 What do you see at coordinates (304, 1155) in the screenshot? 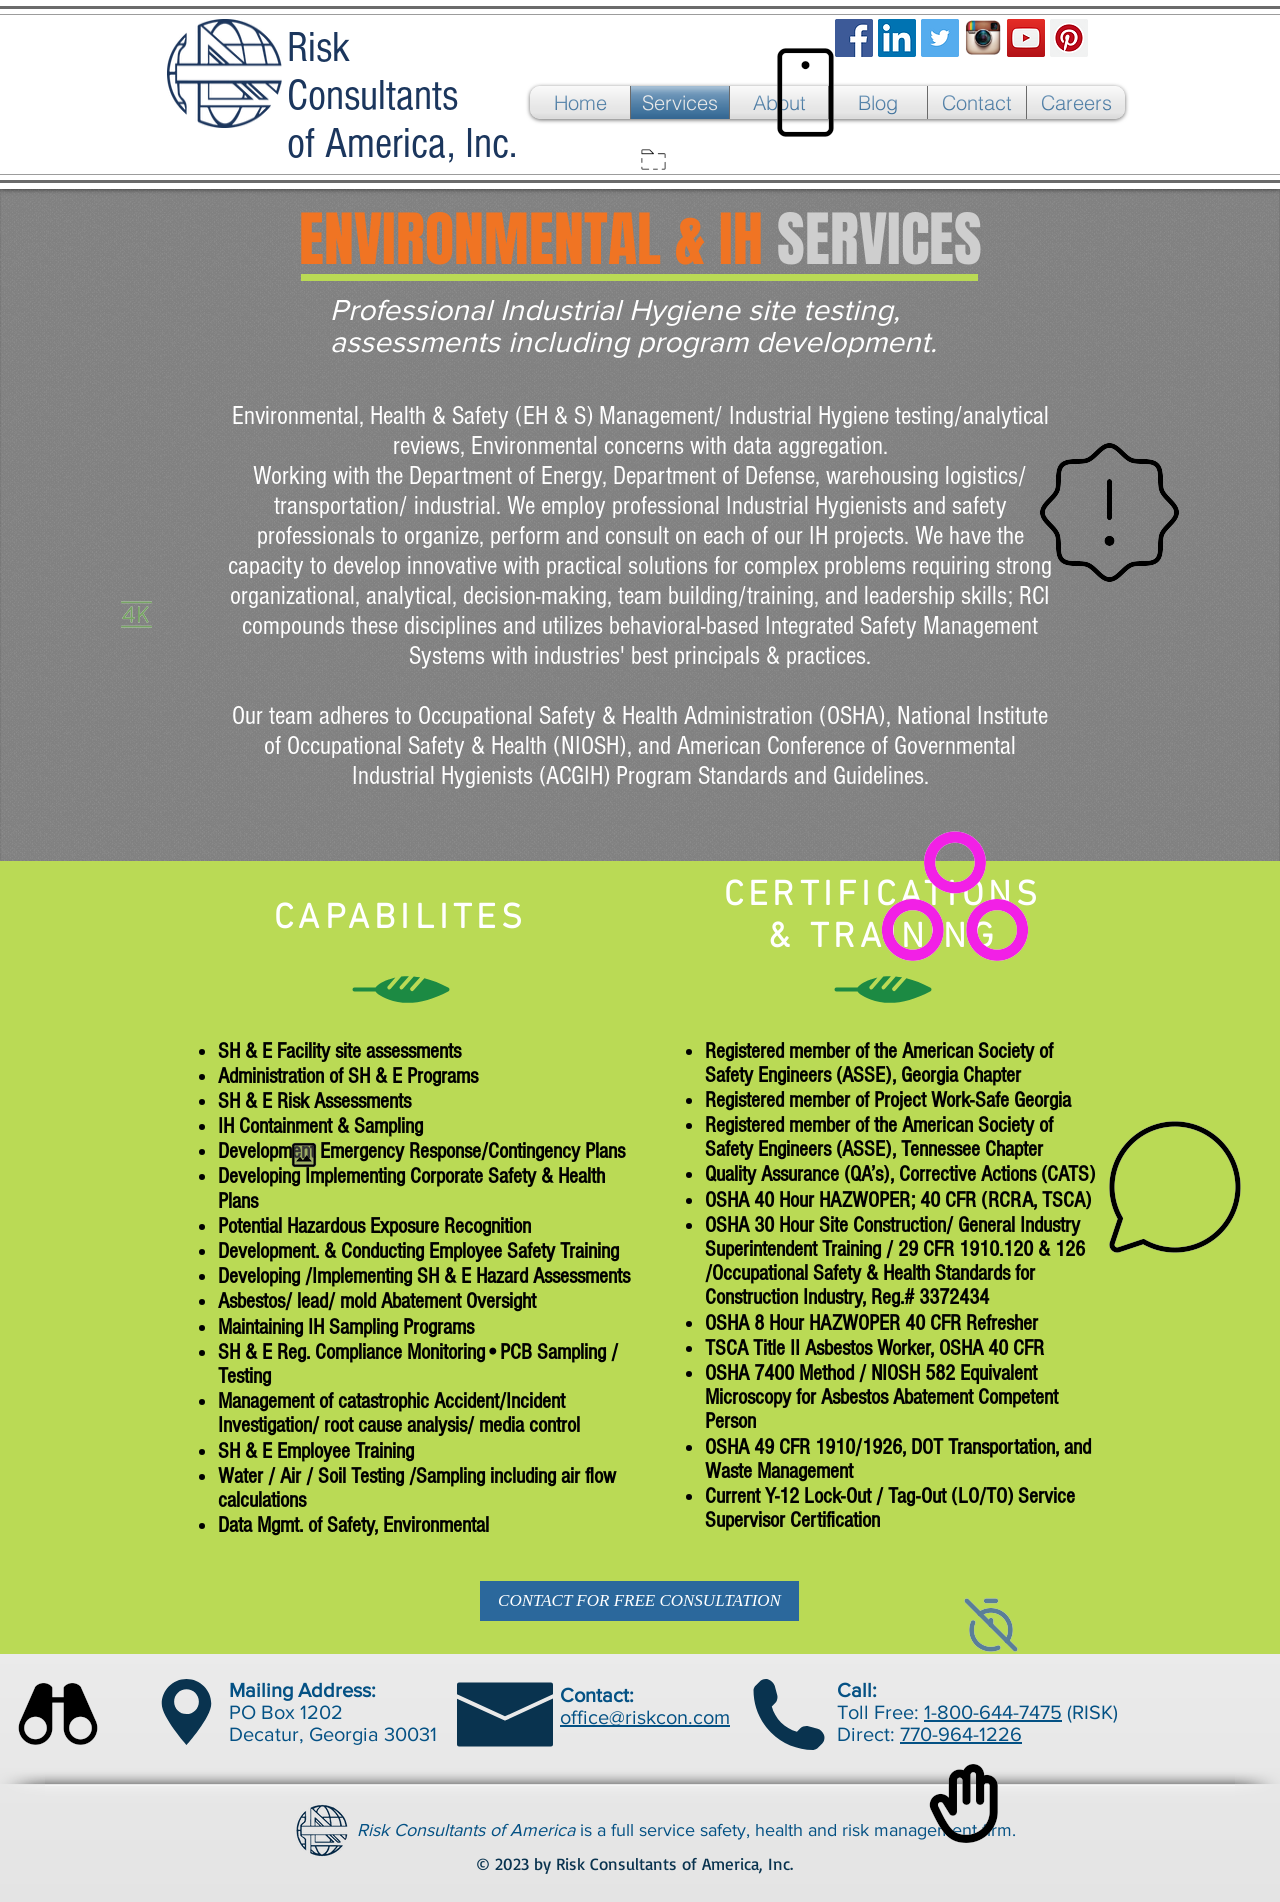
I see `view image or photo` at bounding box center [304, 1155].